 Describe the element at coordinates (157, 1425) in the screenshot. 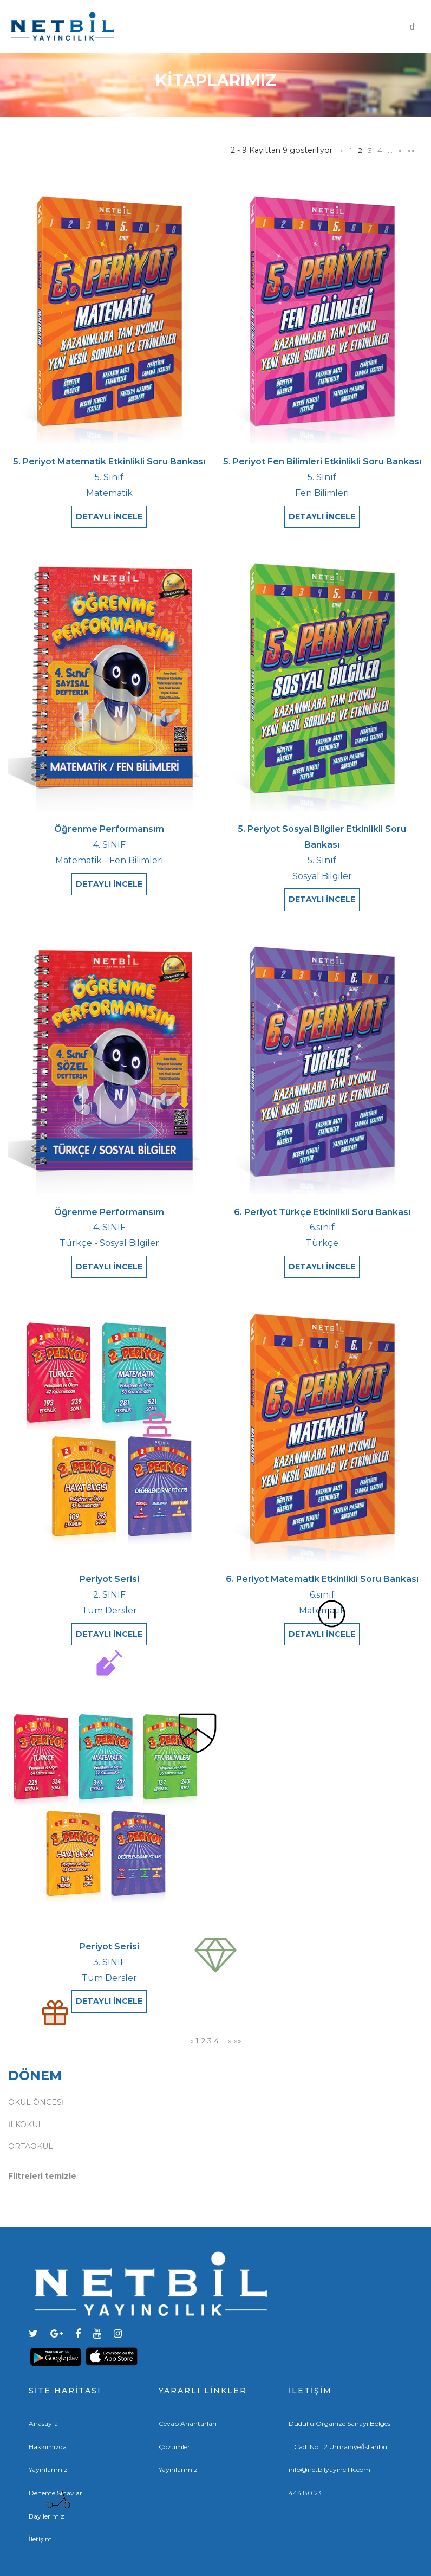

I see `align elements to the bottom with equal vertical spacing` at that location.